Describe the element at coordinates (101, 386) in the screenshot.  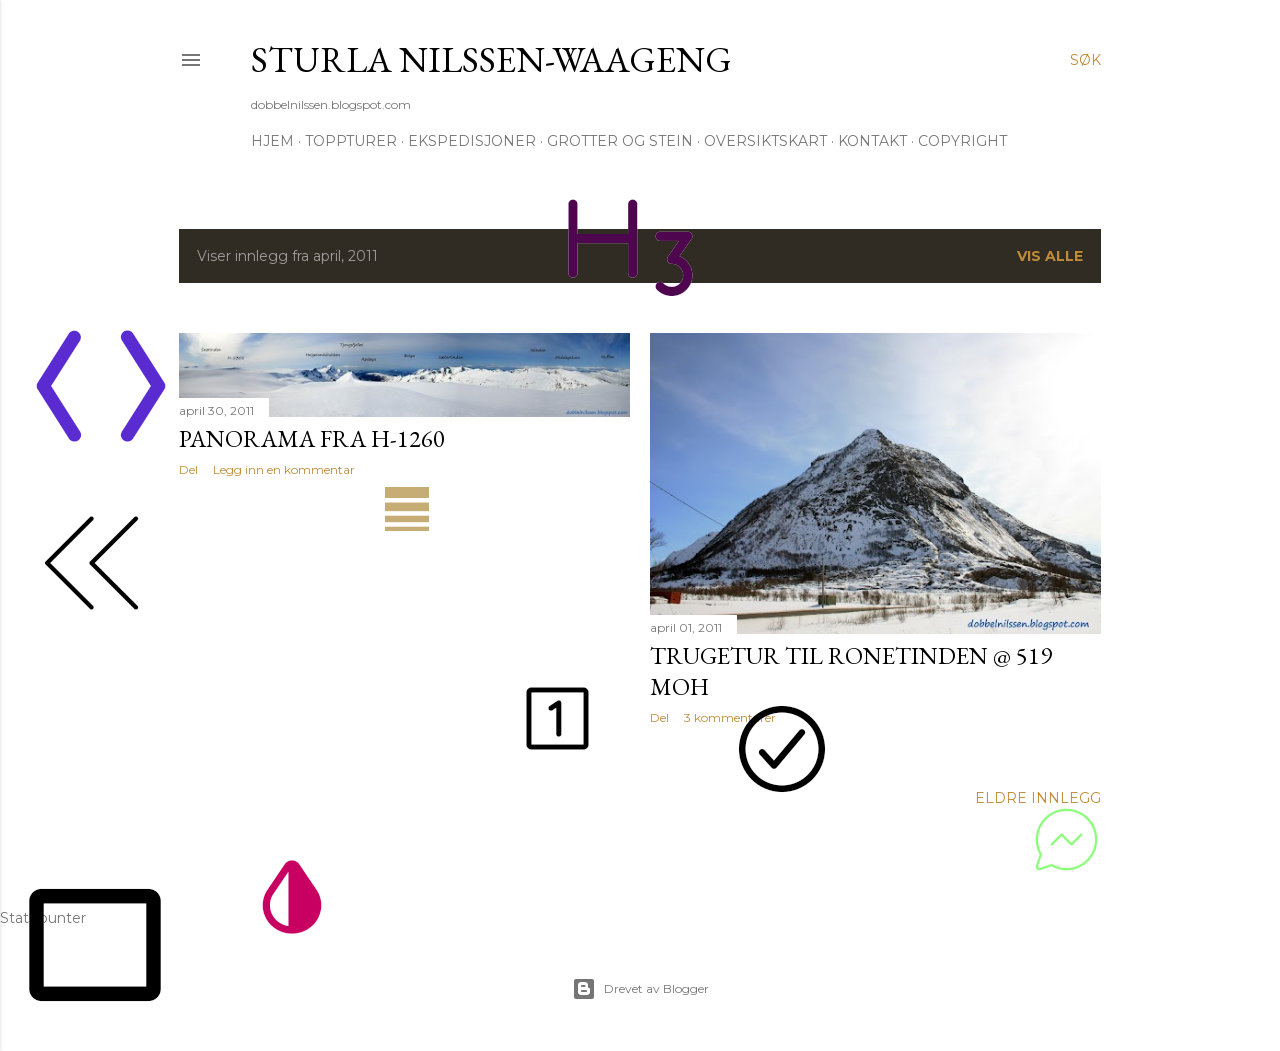
I see `view or edit source code` at that location.